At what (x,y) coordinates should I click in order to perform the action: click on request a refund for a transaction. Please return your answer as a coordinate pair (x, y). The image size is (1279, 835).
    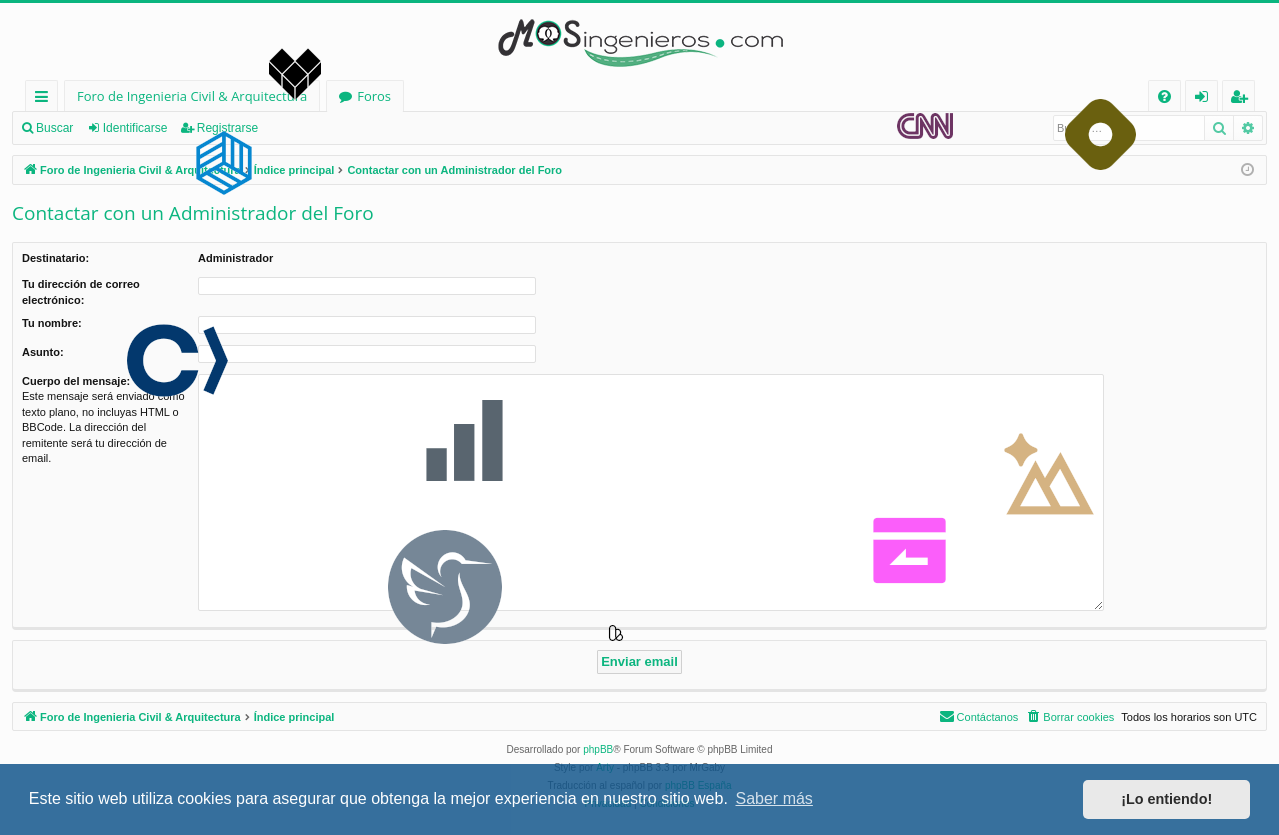
    Looking at the image, I should click on (909, 550).